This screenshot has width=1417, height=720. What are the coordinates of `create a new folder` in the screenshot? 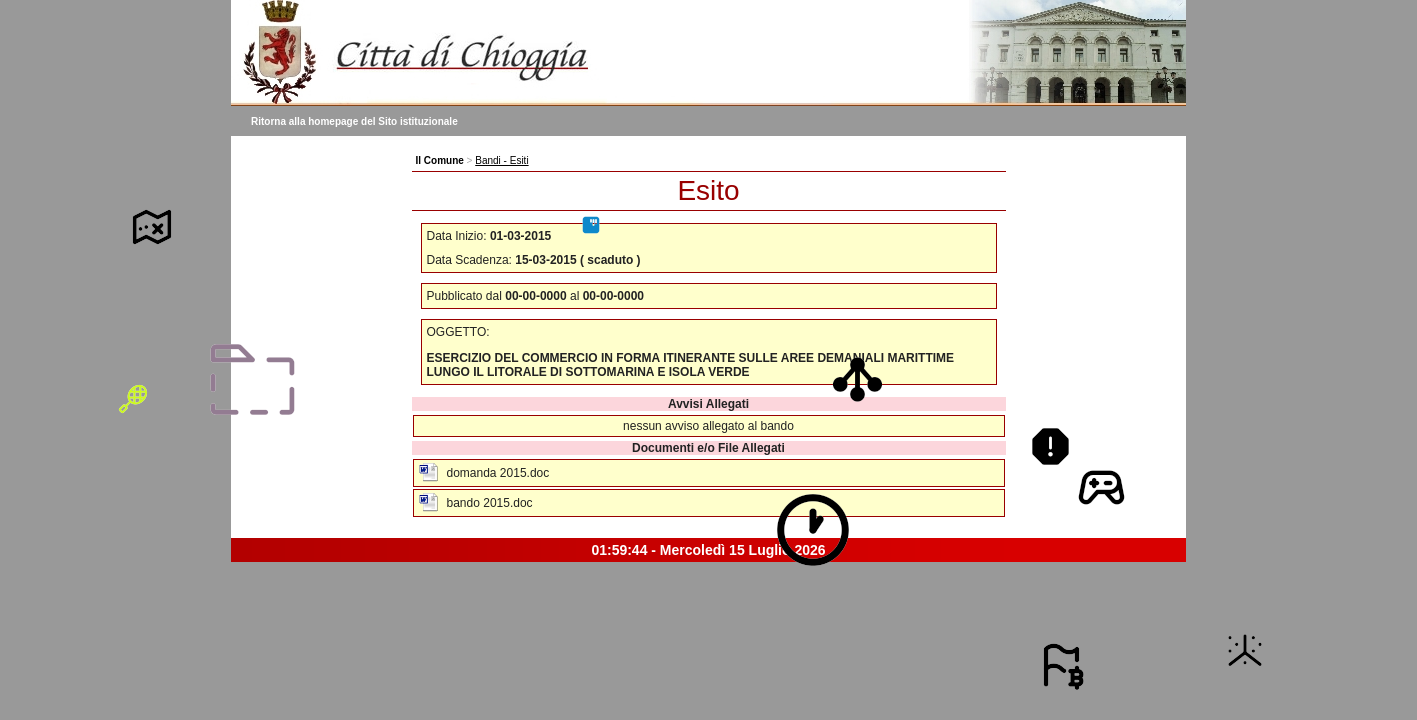 It's located at (252, 379).